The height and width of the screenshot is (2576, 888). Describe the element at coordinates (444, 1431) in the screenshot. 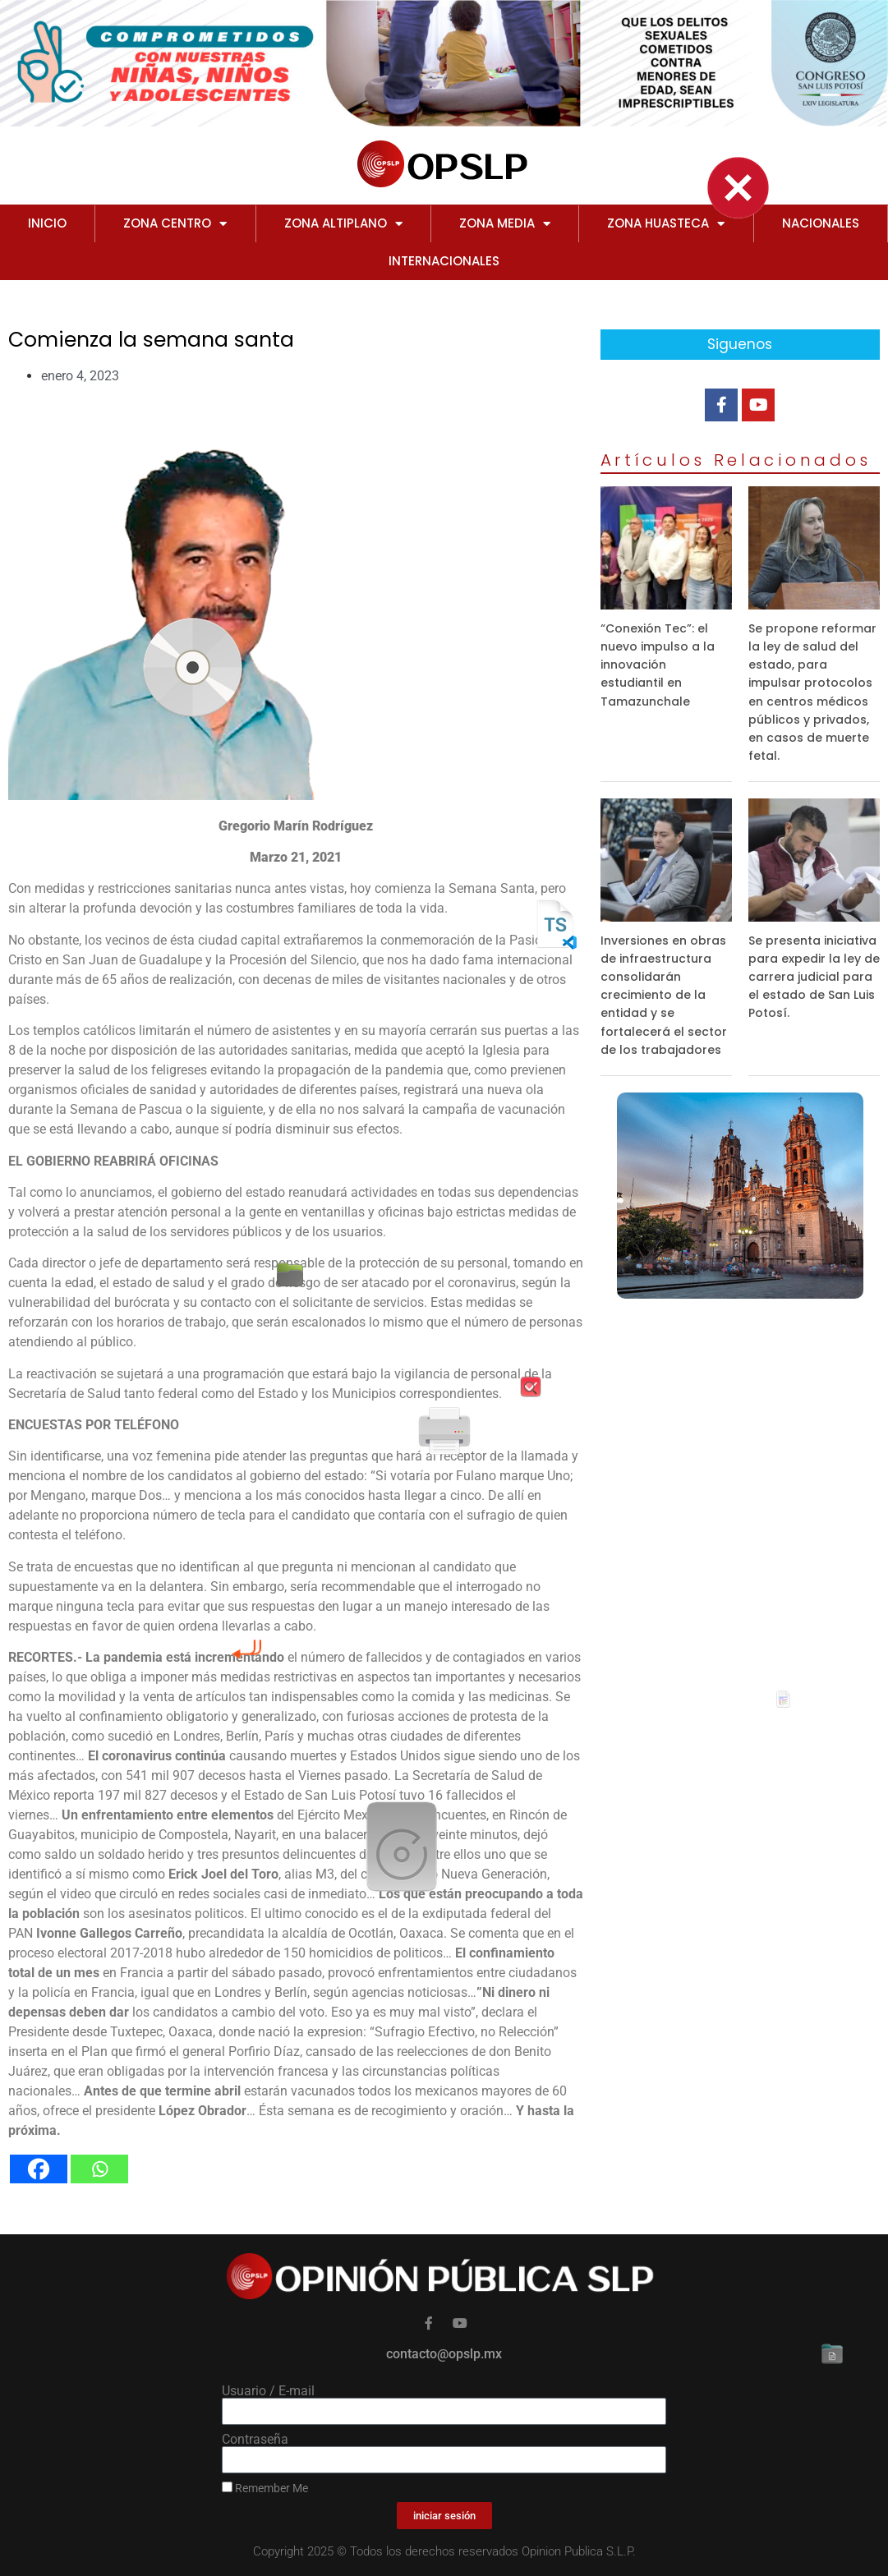

I see `print the current document` at that location.